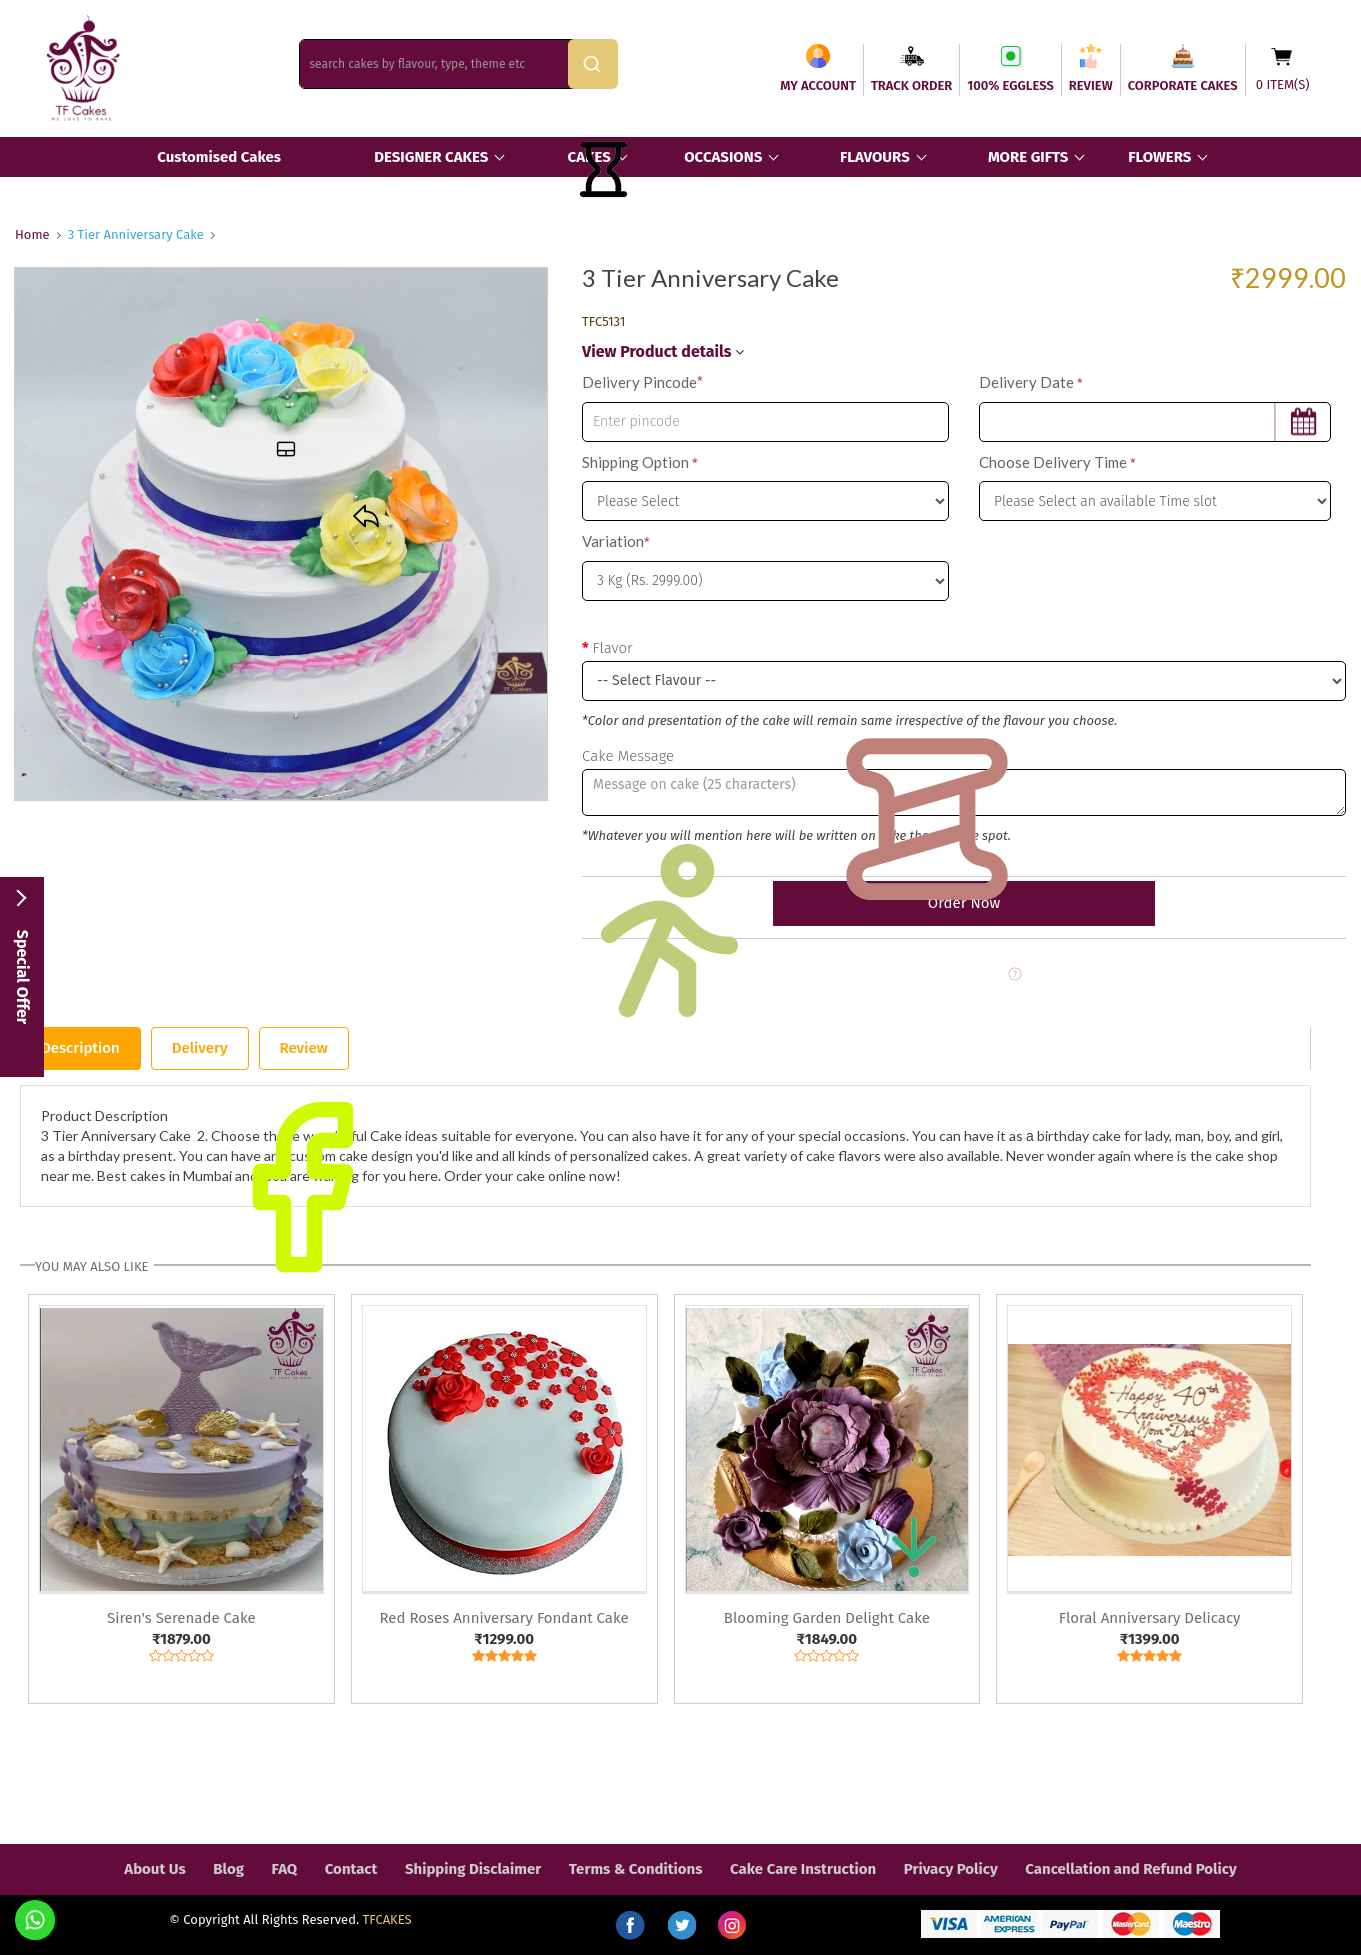 The width and height of the screenshot is (1361, 1955). I want to click on thread or sewing-related tools, so click(927, 819).